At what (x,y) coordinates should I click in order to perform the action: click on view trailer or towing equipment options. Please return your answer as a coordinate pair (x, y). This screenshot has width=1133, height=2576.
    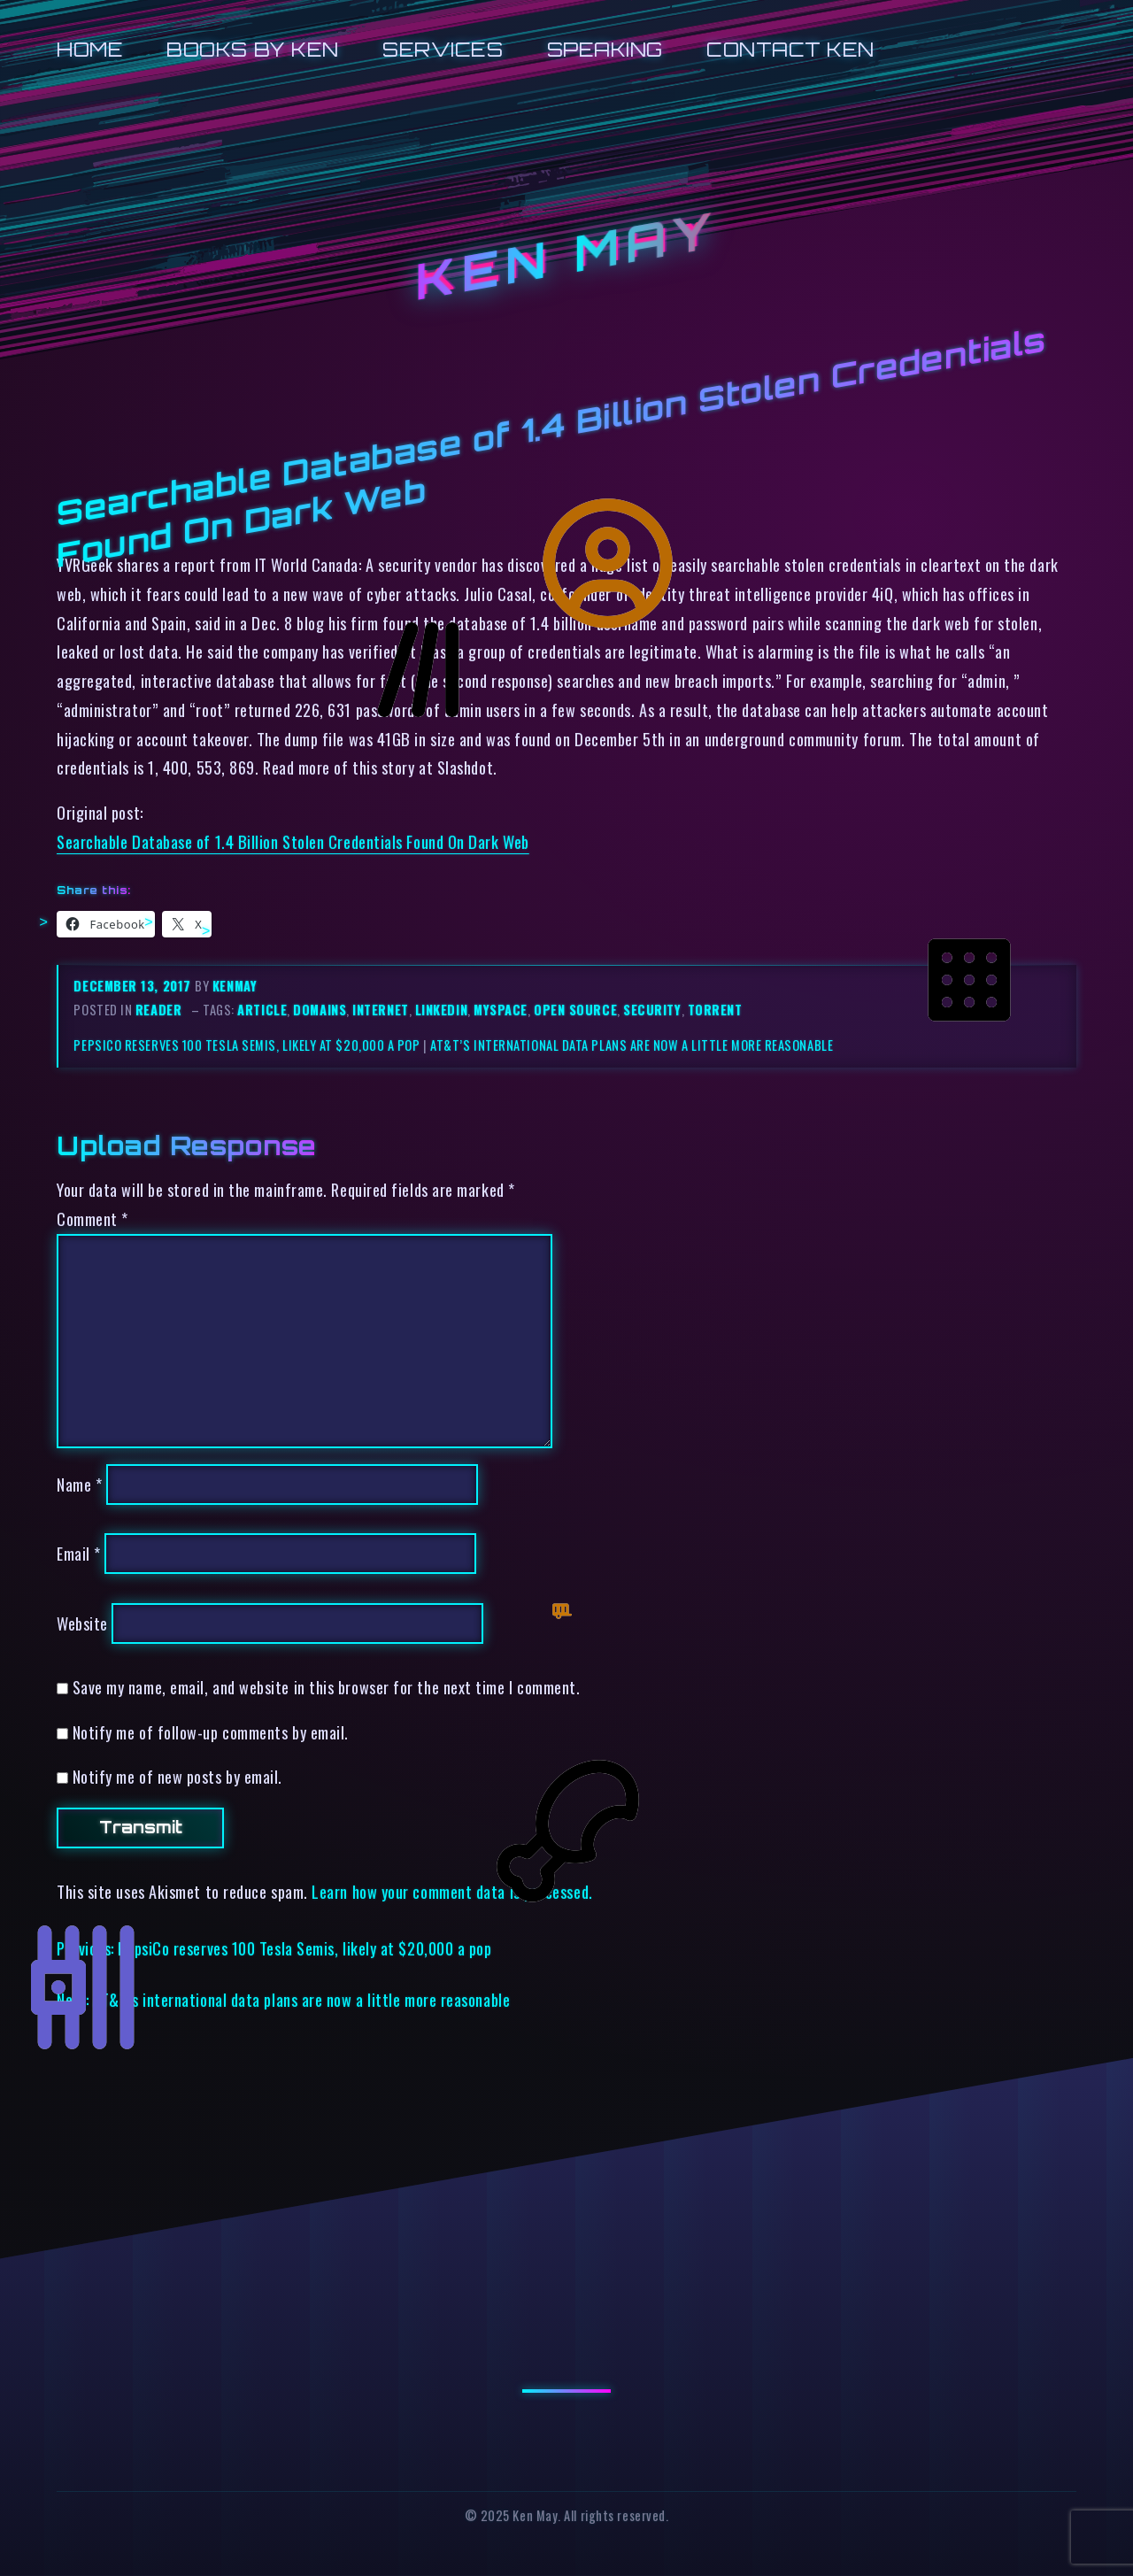
    Looking at the image, I should click on (561, 1610).